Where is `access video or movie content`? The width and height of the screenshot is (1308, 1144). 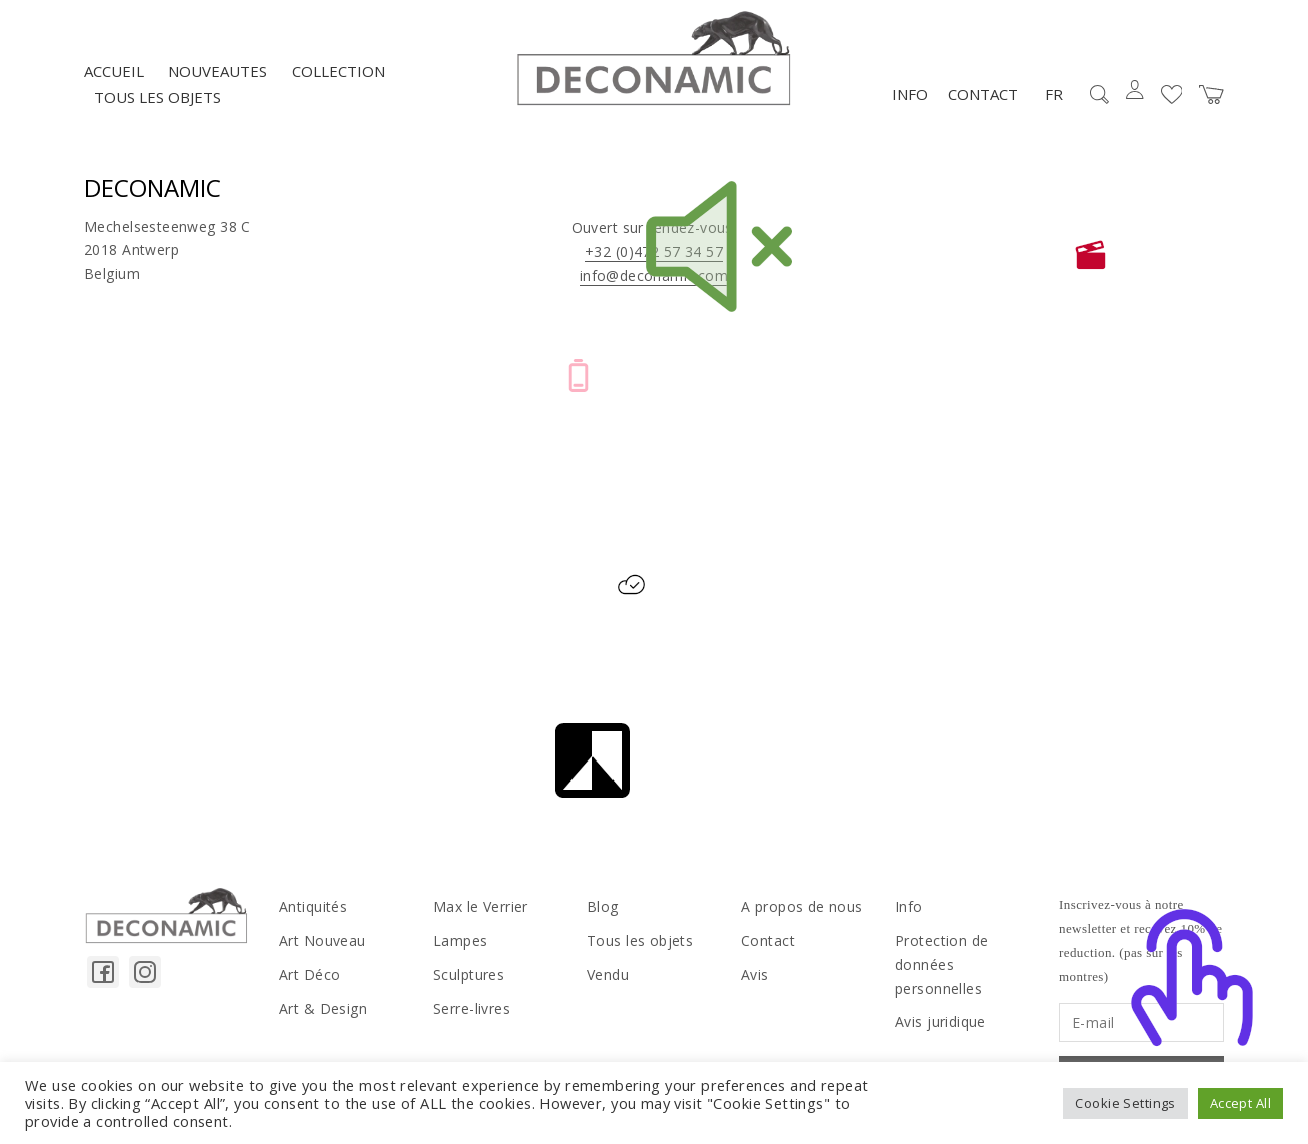 access video or movie content is located at coordinates (1091, 256).